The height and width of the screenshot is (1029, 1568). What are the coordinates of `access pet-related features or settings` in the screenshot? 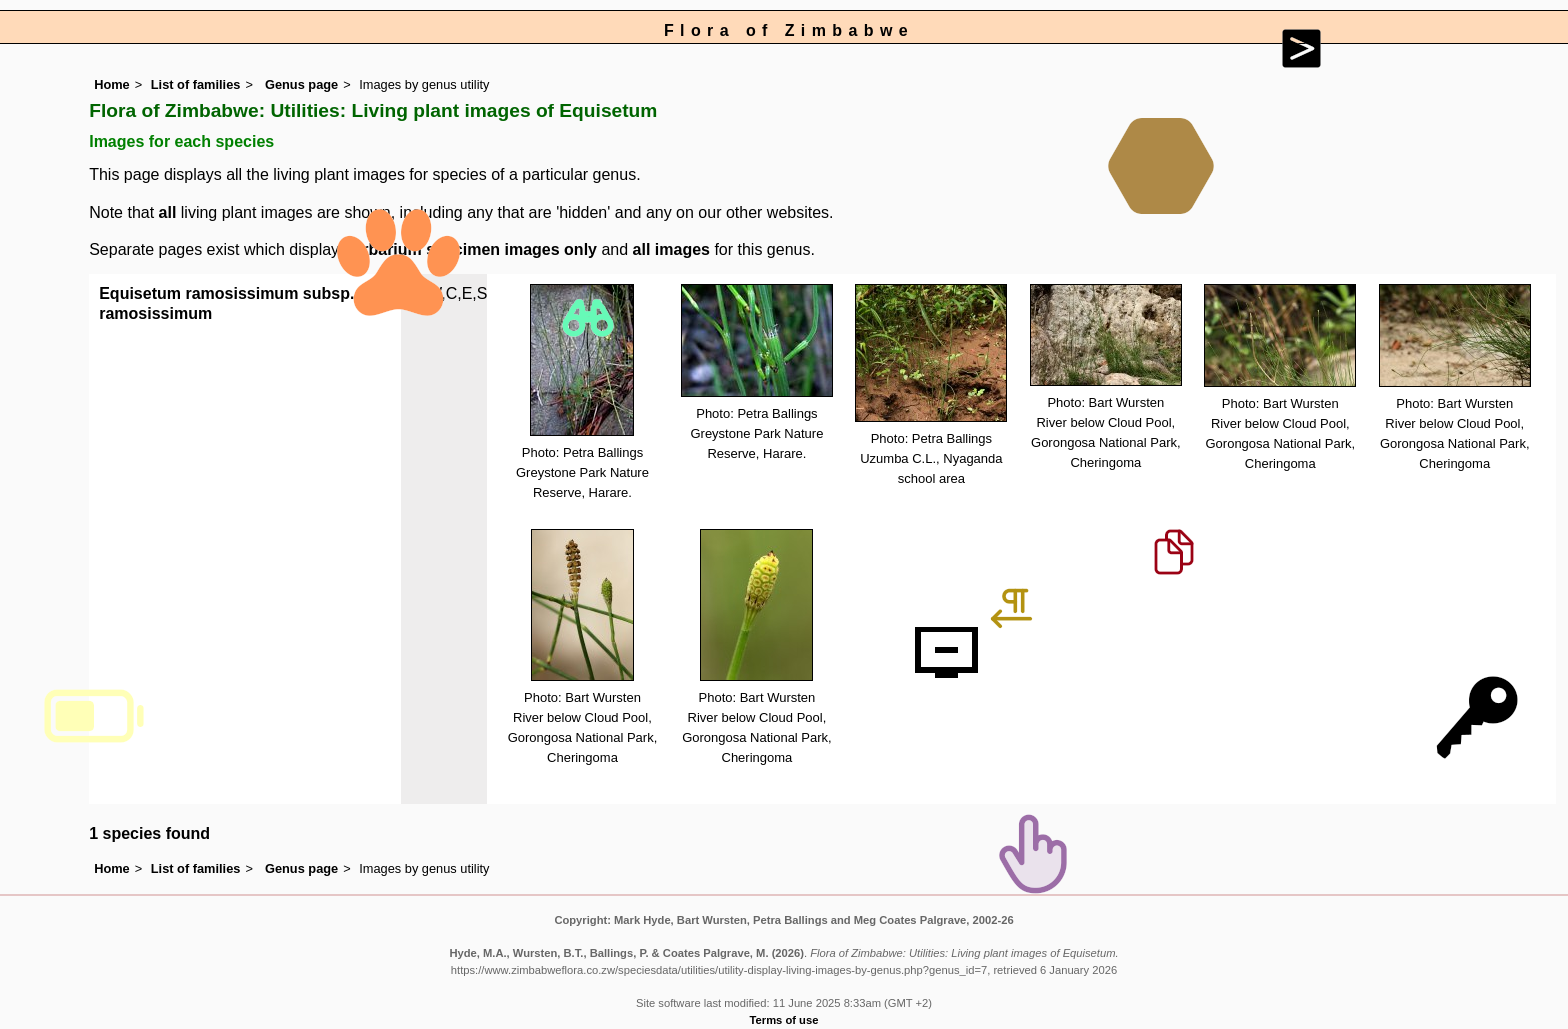 It's located at (398, 262).